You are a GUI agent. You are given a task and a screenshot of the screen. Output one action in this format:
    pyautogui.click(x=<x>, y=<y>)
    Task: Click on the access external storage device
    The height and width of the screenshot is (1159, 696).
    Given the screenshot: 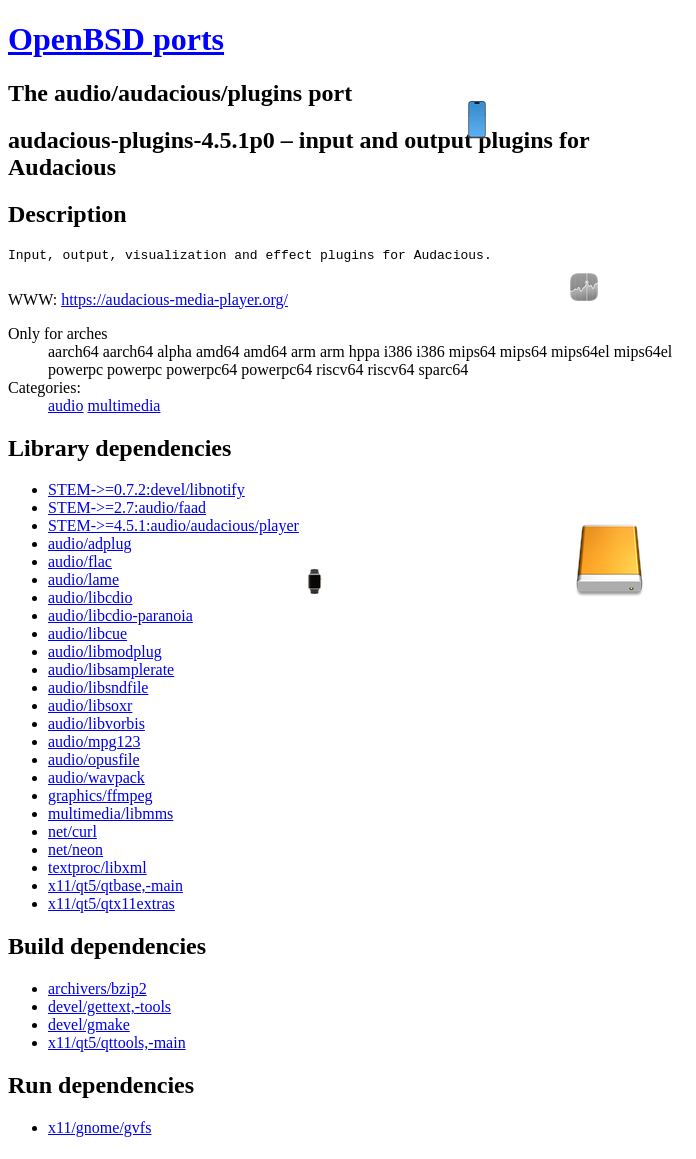 What is the action you would take?
    pyautogui.click(x=609, y=560)
    